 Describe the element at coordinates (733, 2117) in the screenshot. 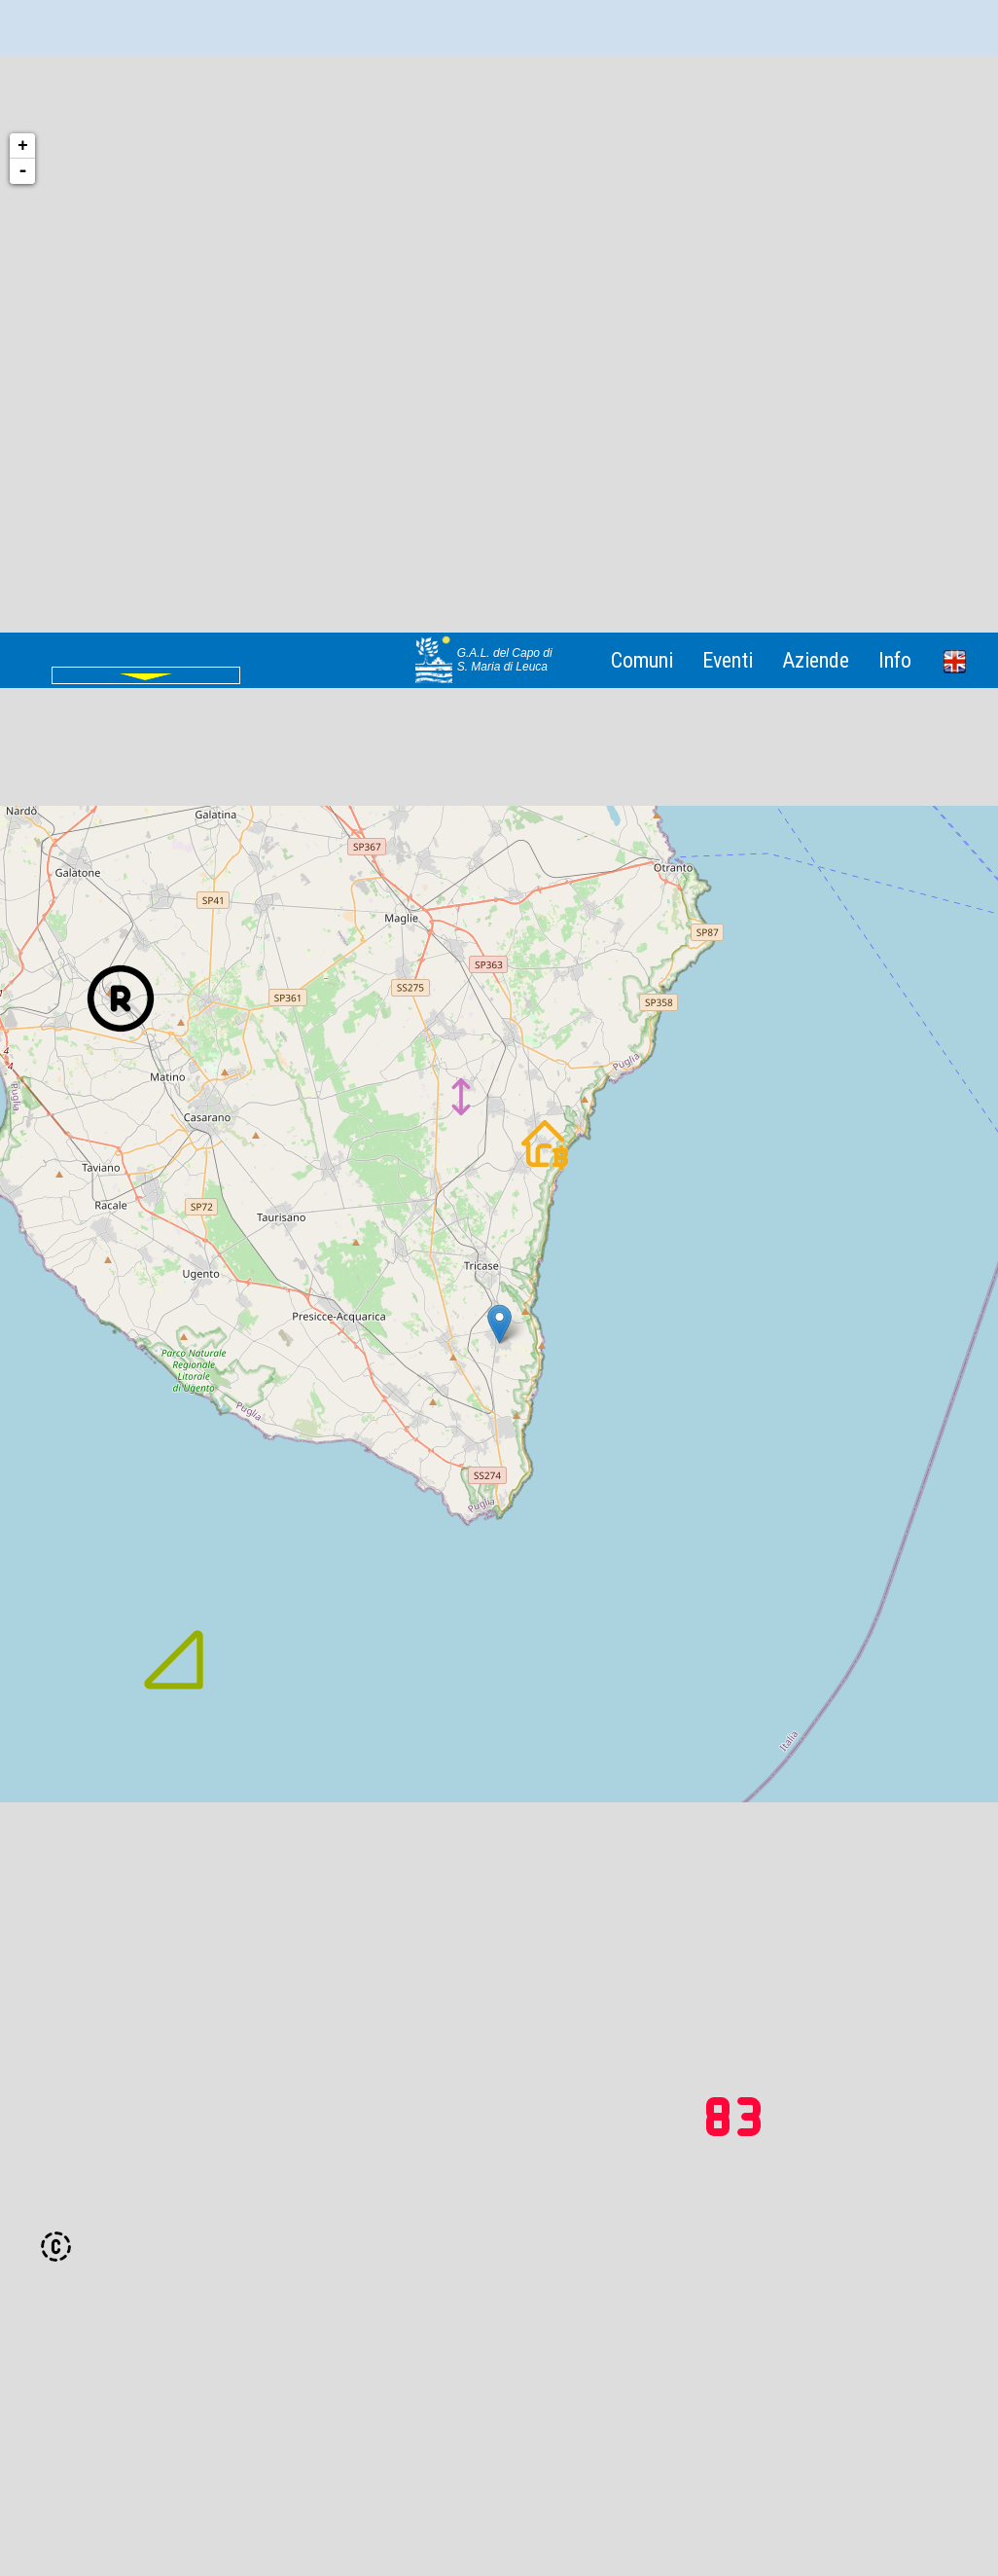

I see `indicates item number 83 in a list or sequence` at that location.